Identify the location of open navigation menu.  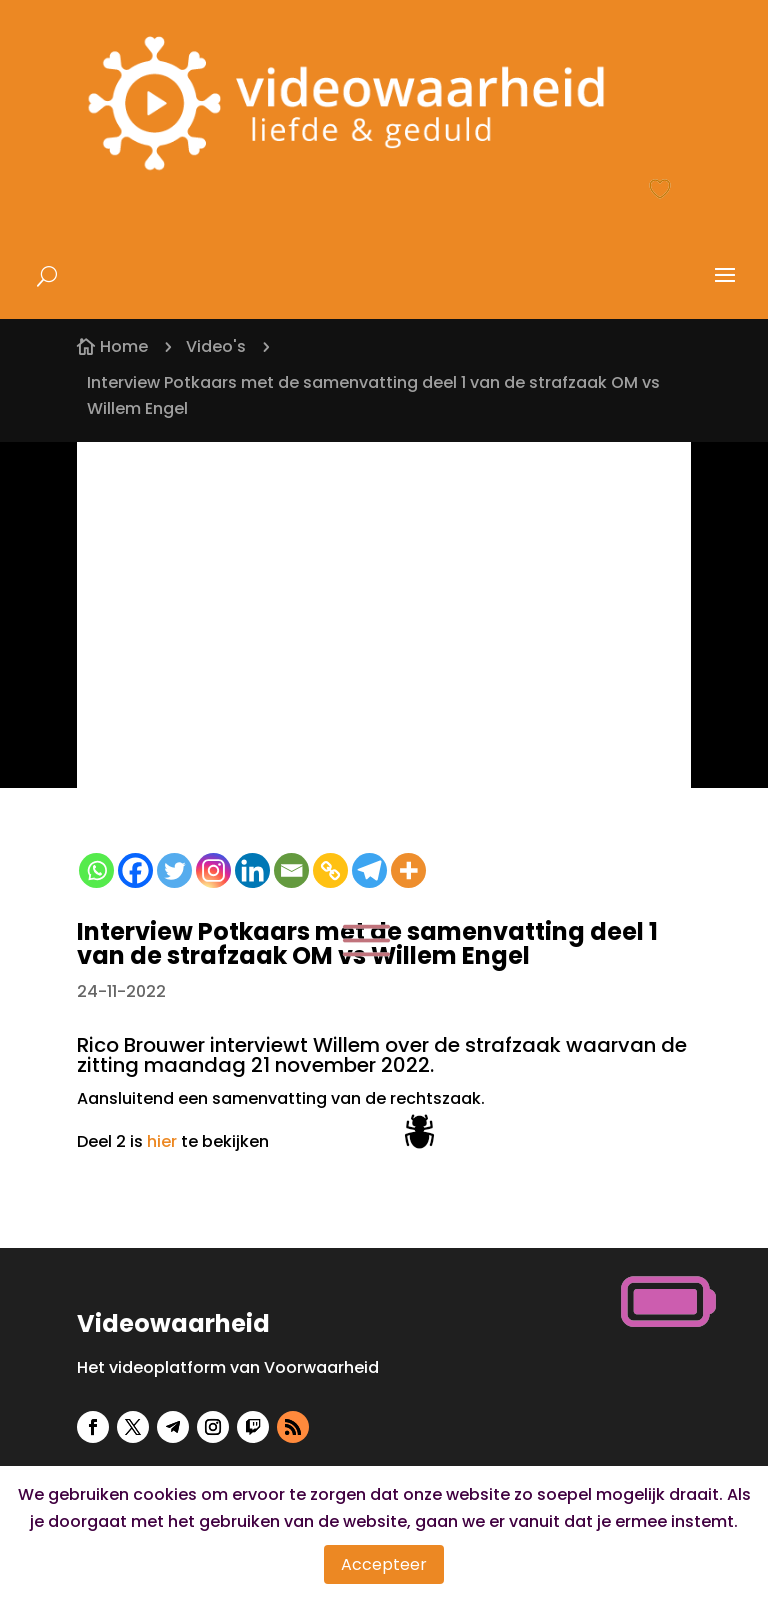
(366, 940).